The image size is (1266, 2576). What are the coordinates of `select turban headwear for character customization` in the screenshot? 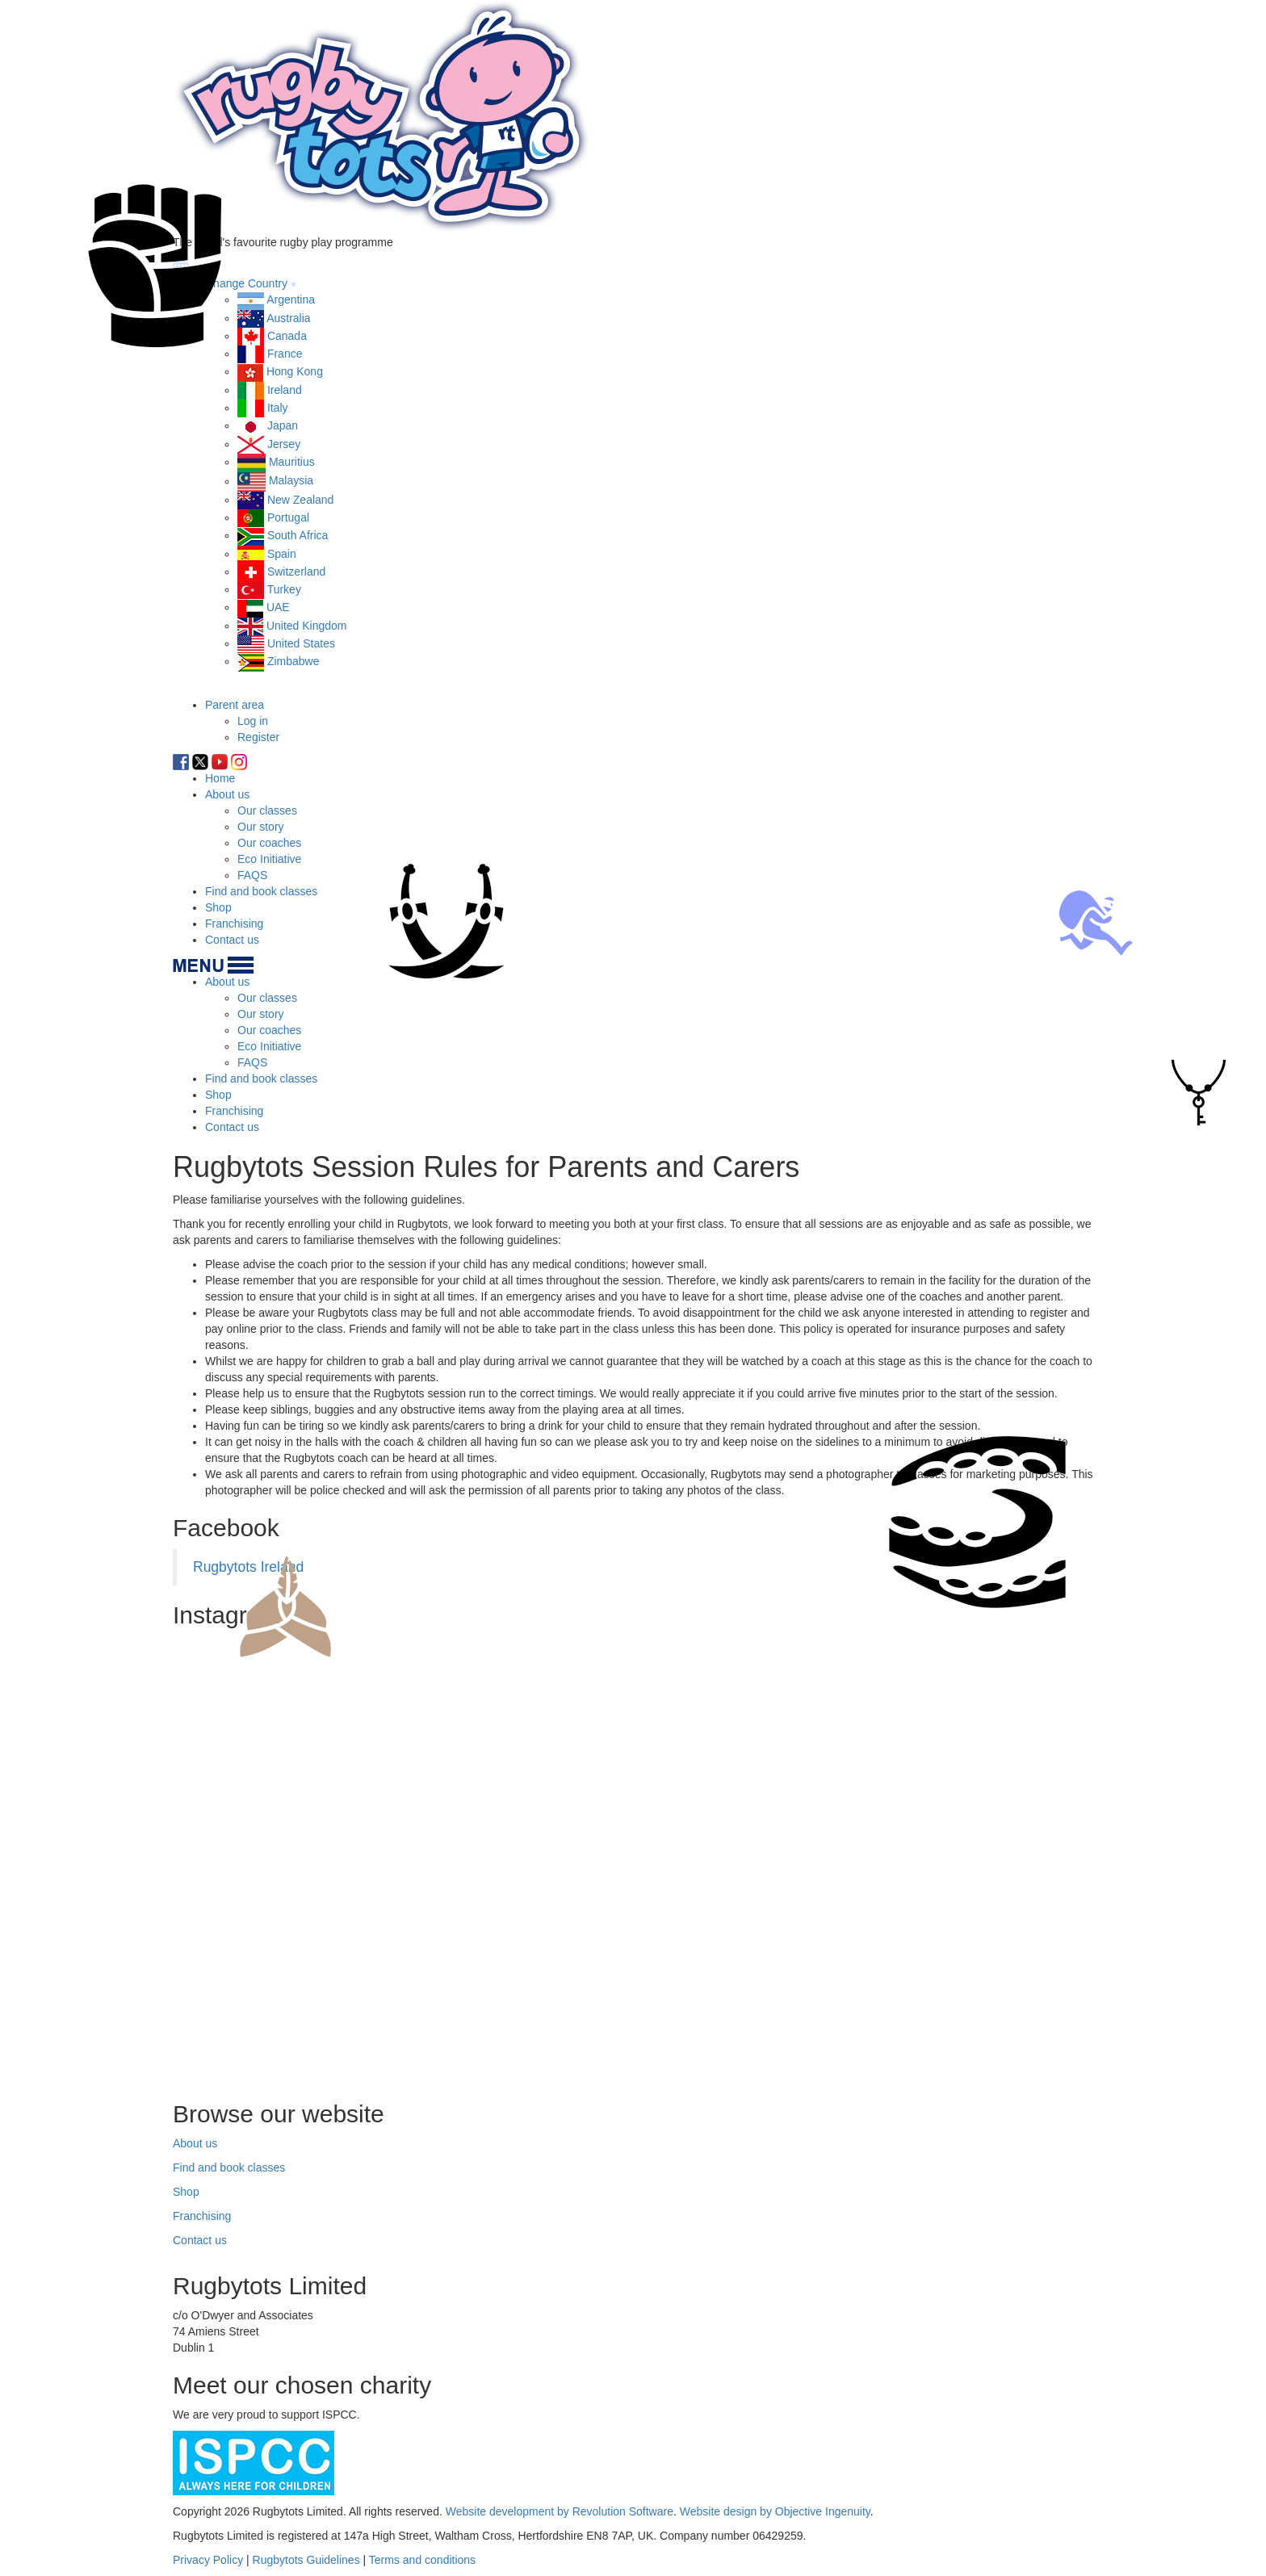 It's located at (287, 1607).